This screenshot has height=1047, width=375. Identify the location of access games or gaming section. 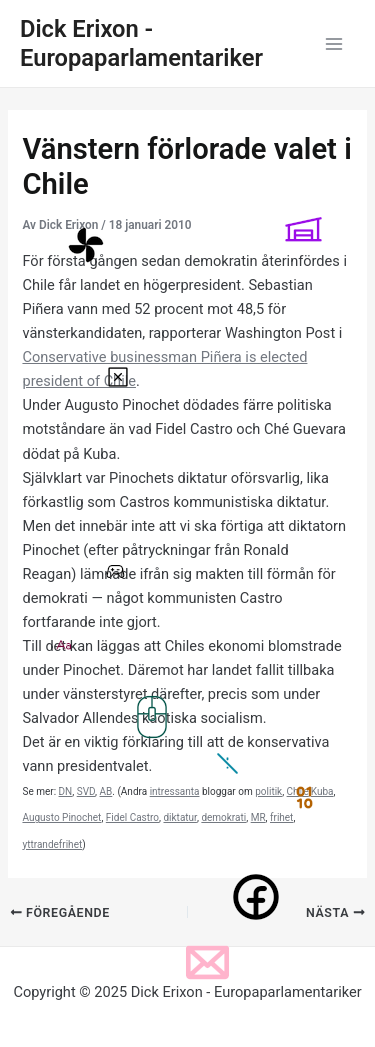
(115, 571).